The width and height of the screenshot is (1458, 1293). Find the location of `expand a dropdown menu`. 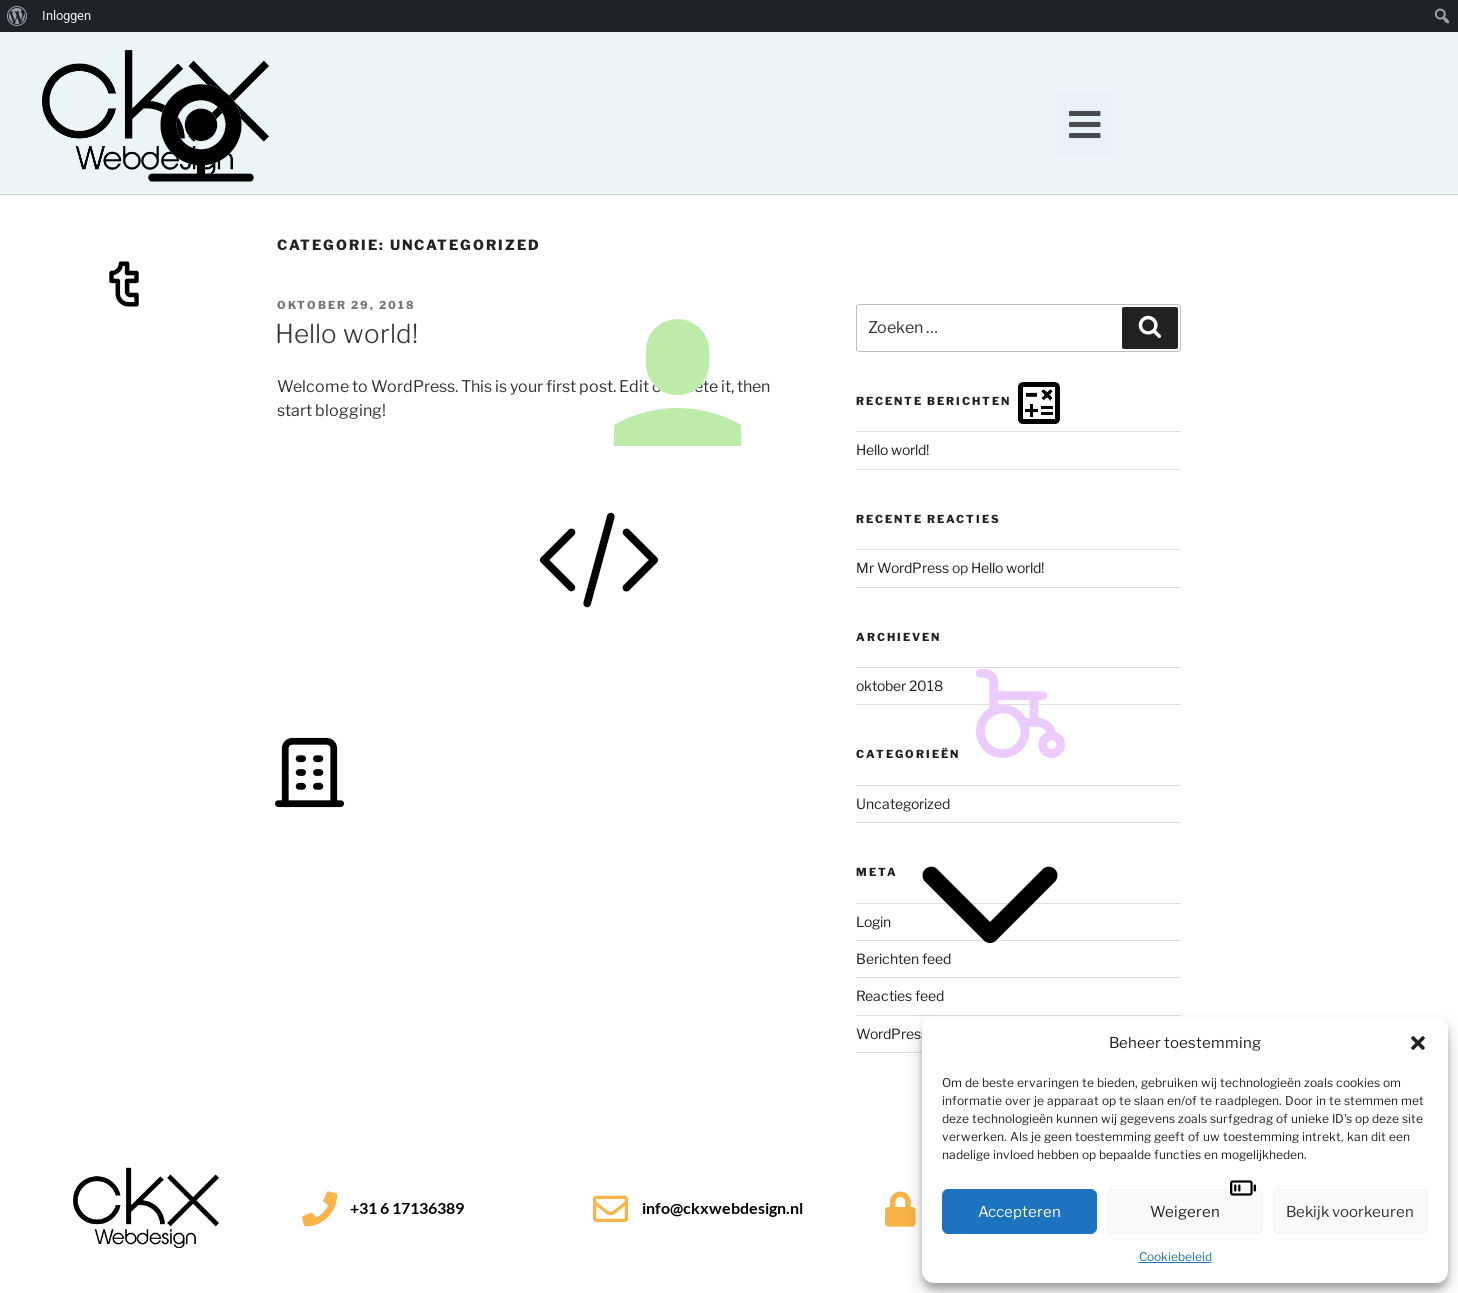

expand a dropdown menu is located at coordinates (990, 899).